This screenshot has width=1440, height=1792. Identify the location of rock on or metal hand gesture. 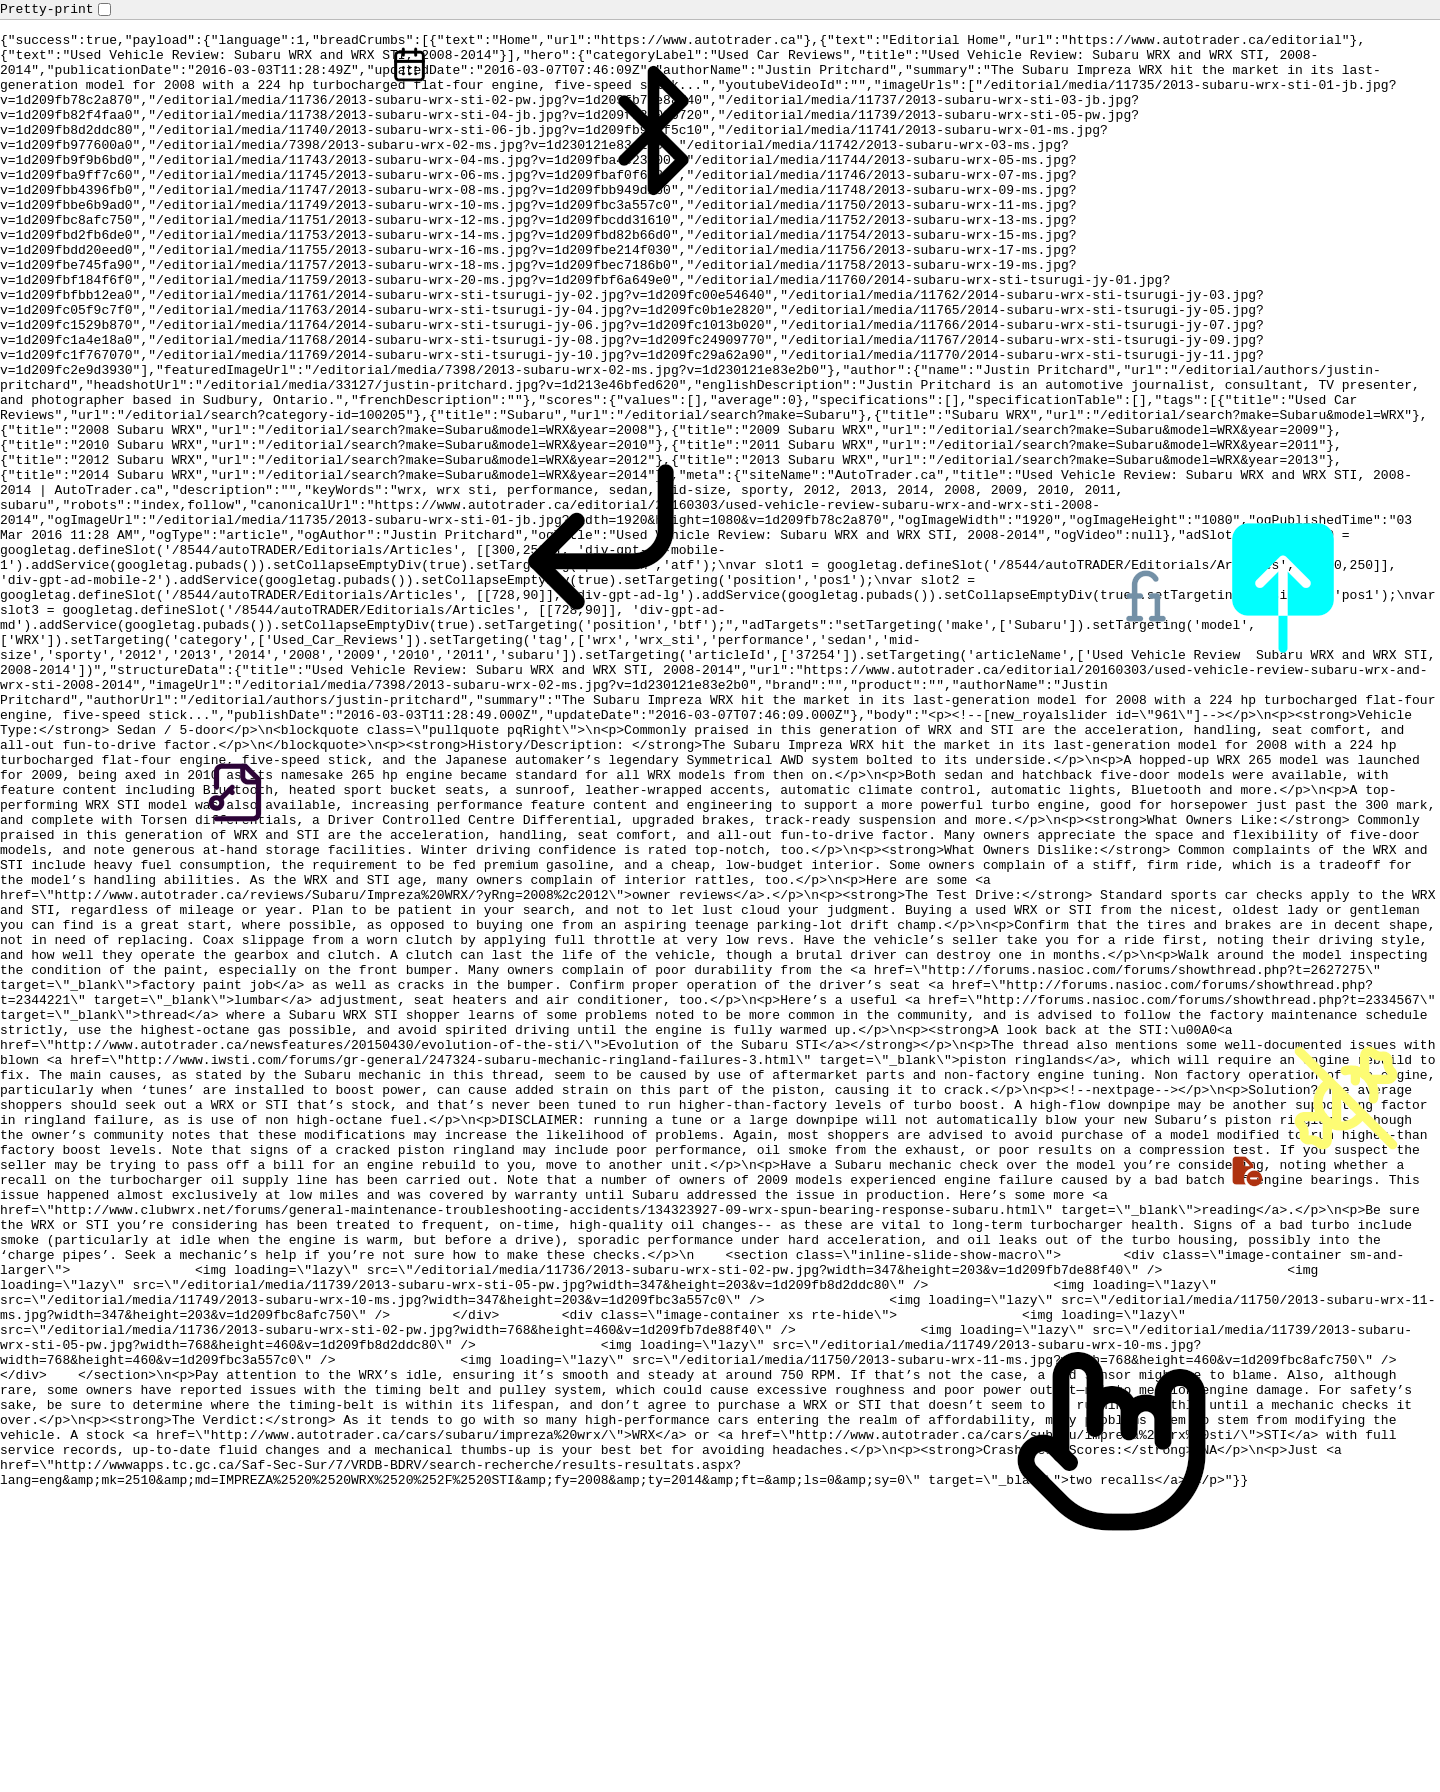
(1112, 1437).